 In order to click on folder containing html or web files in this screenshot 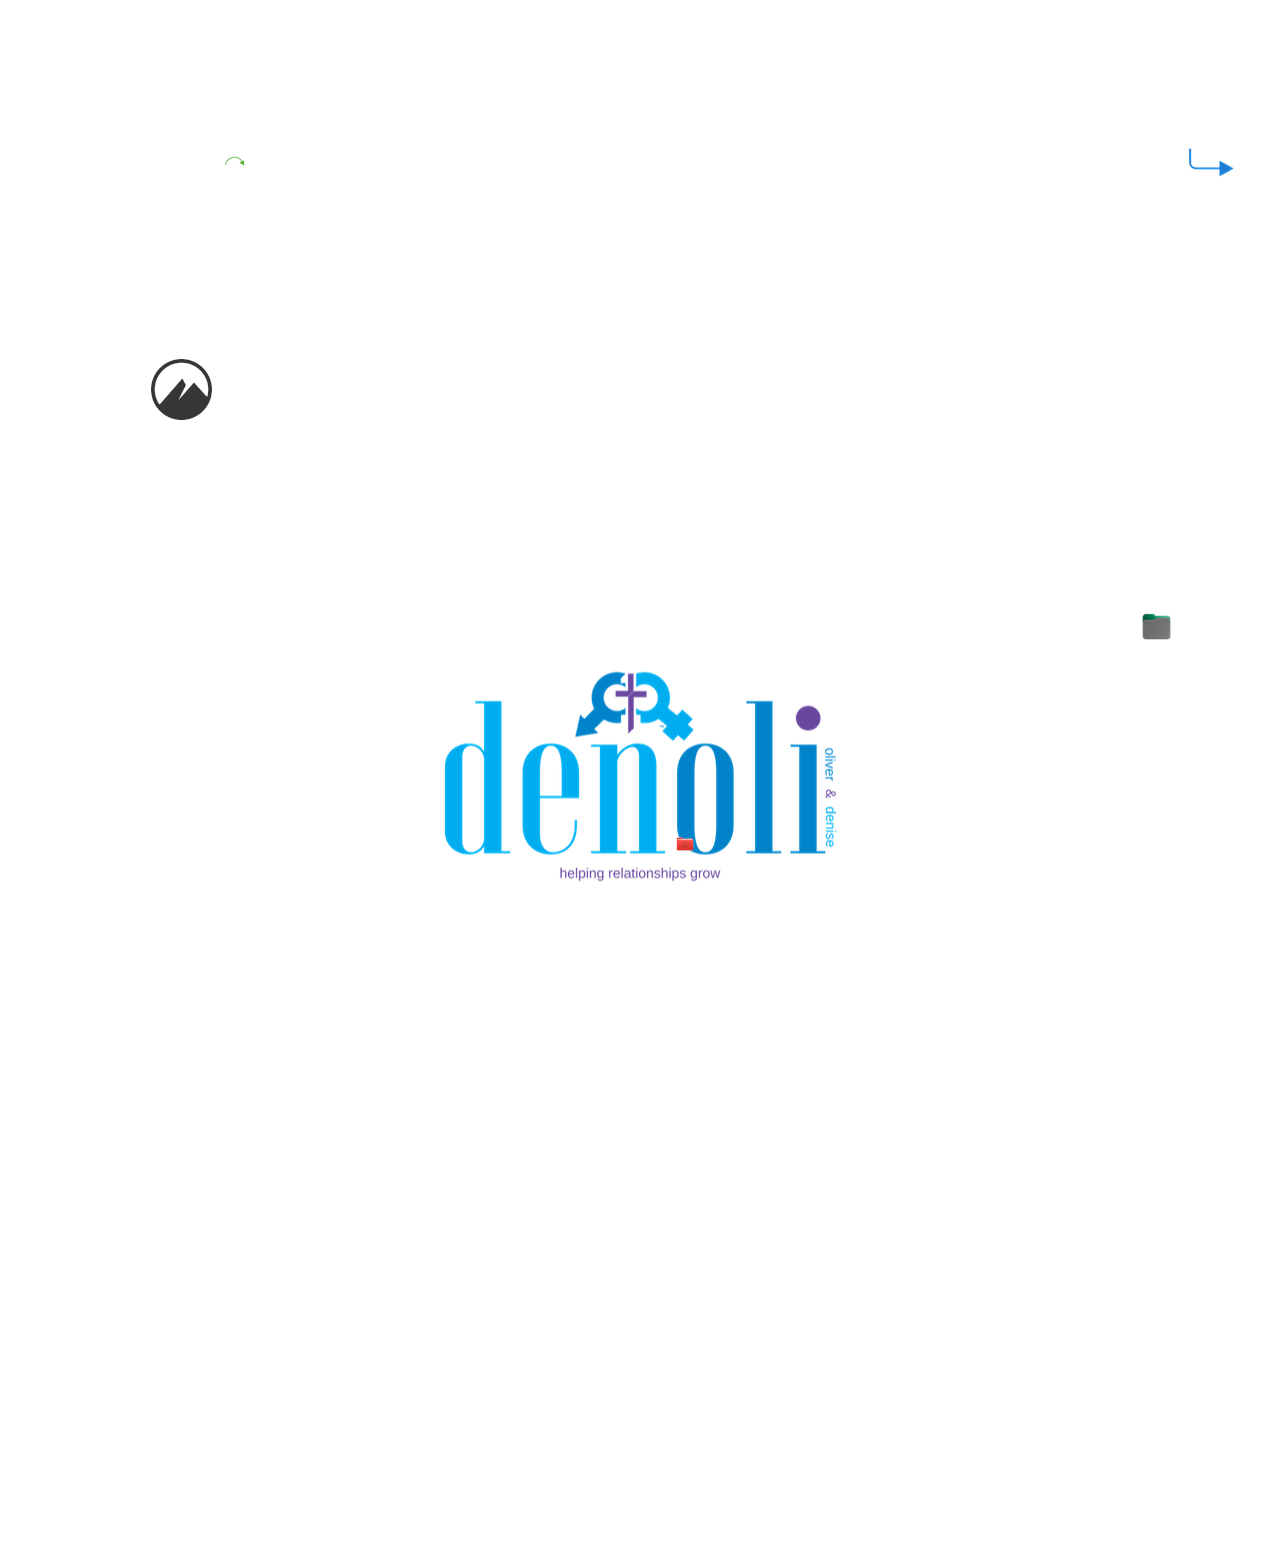, I will do `click(685, 844)`.